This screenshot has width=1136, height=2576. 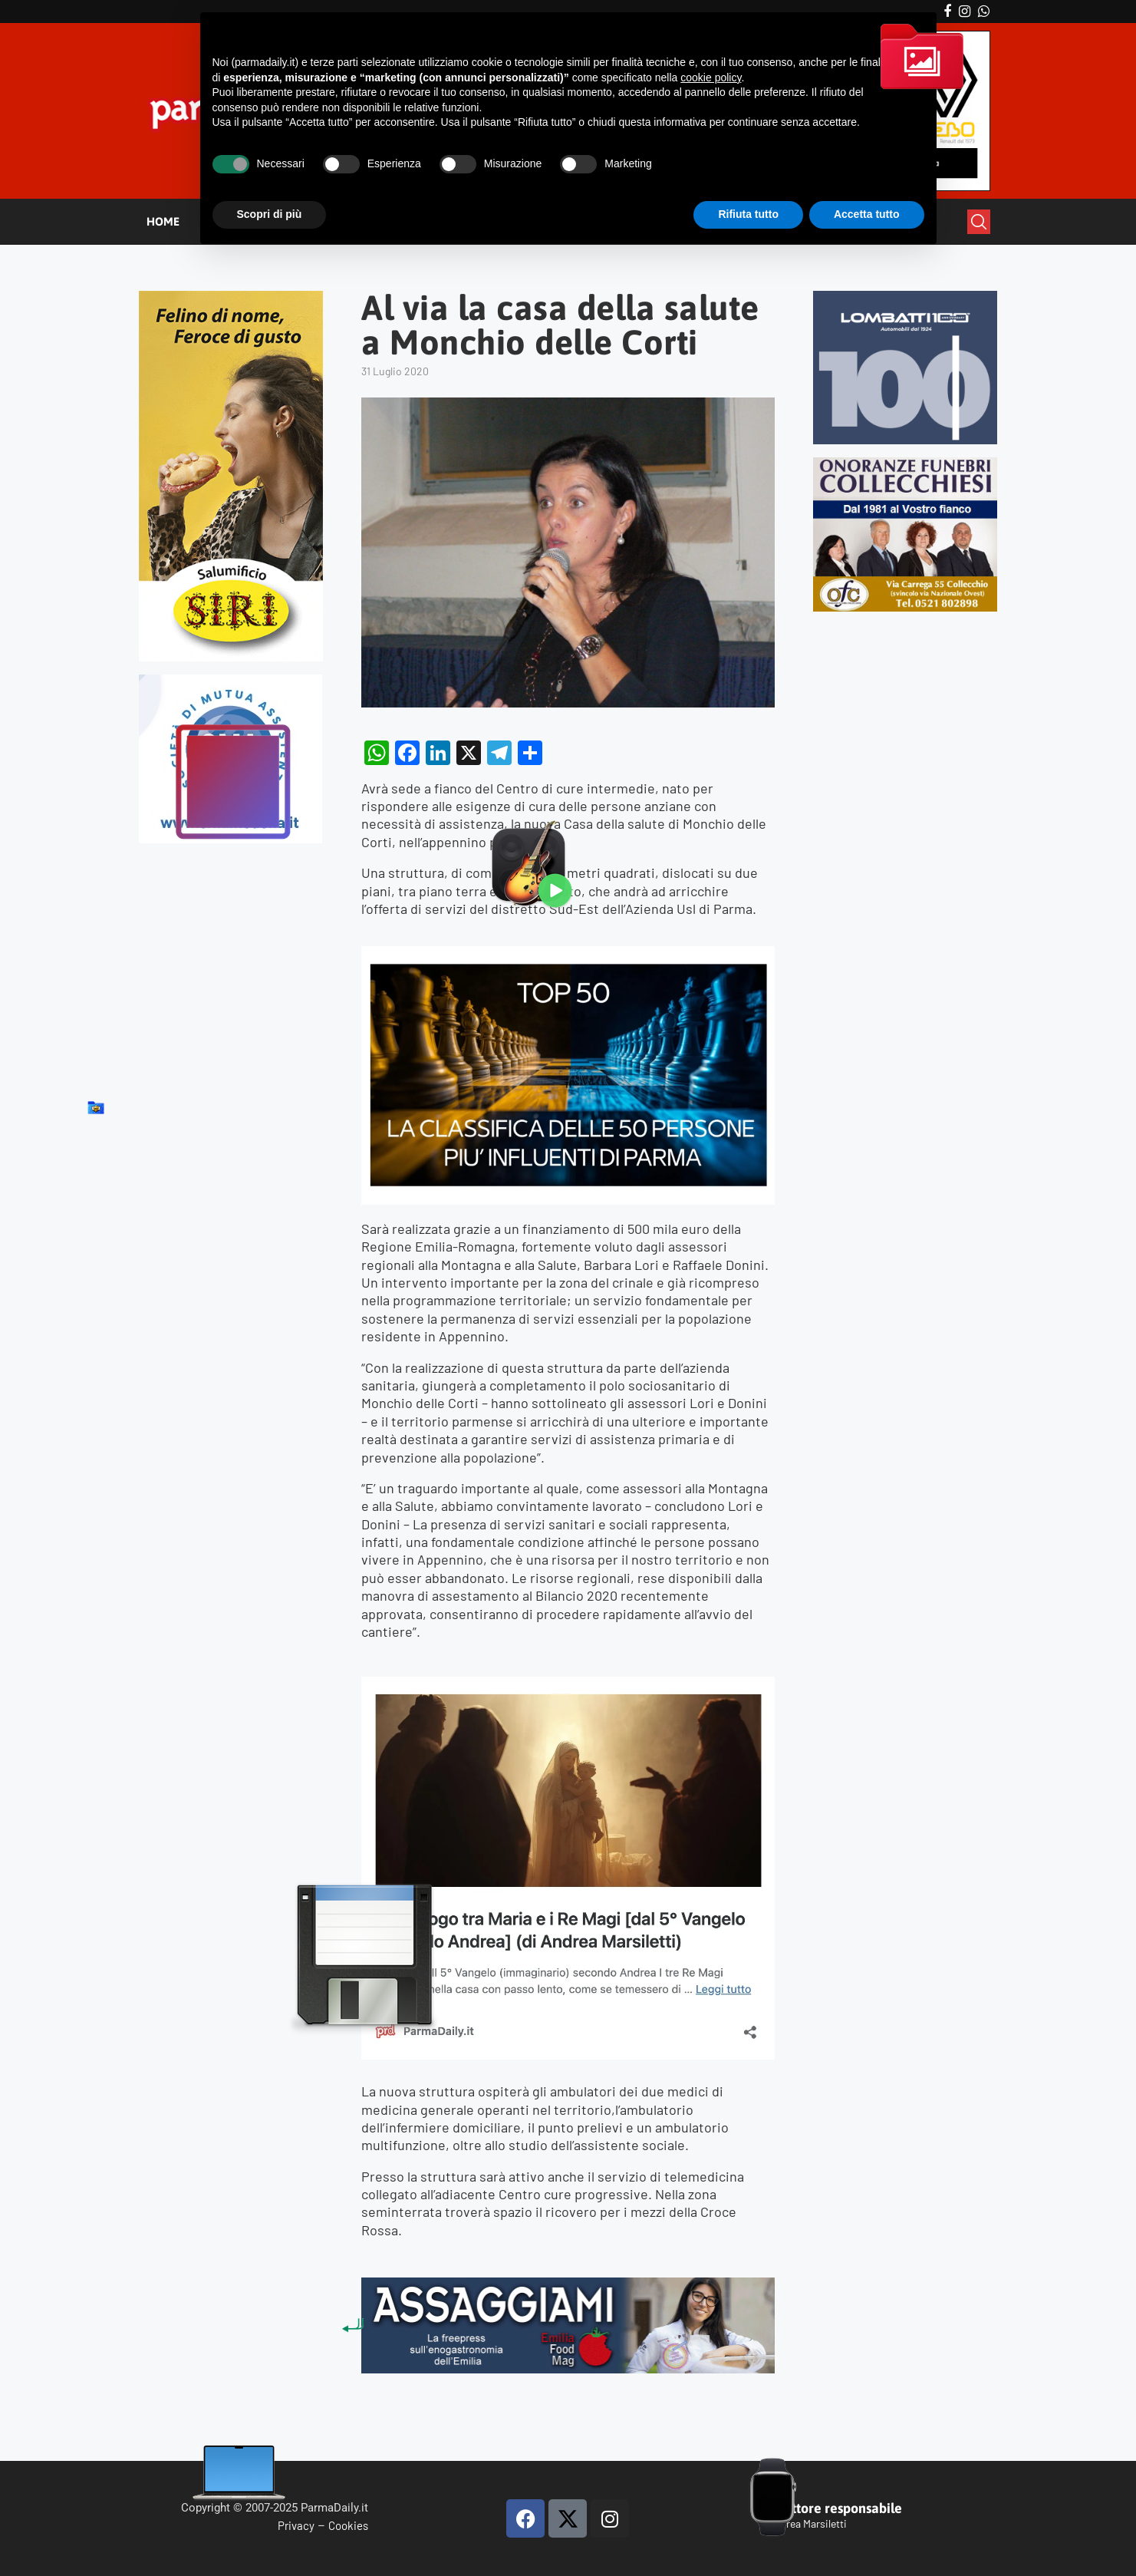 What do you see at coordinates (232, 781) in the screenshot?
I see `access your media library in iMovie` at bounding box center [232, 781].